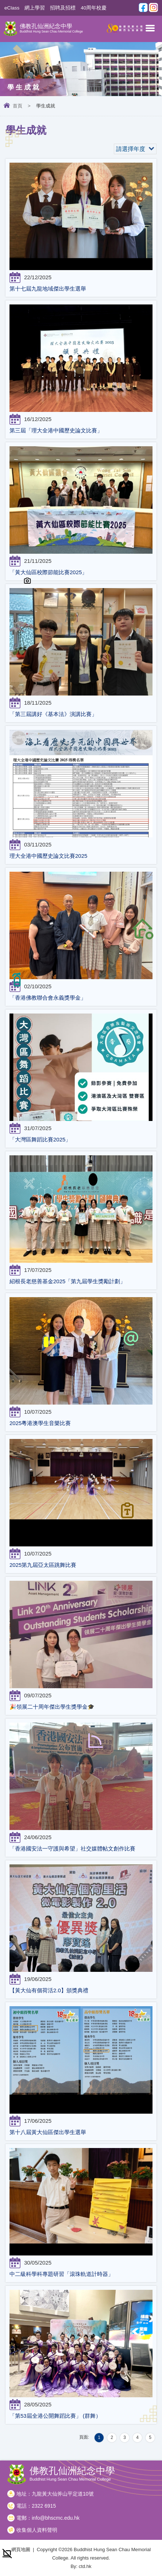 The image size is (162, 2576). Describe the element at coordinates (27, 581) in the screenshot. I see `take a photo` at that location.